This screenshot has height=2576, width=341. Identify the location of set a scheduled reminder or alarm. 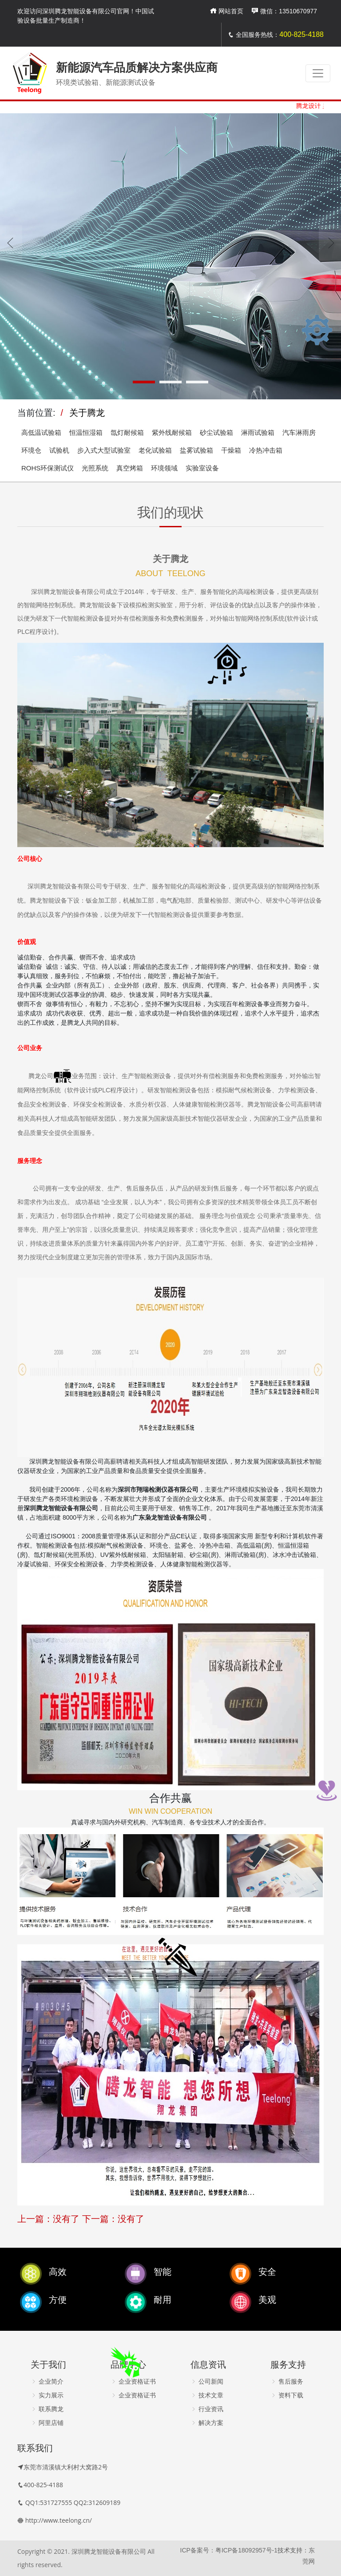
(227, 665).